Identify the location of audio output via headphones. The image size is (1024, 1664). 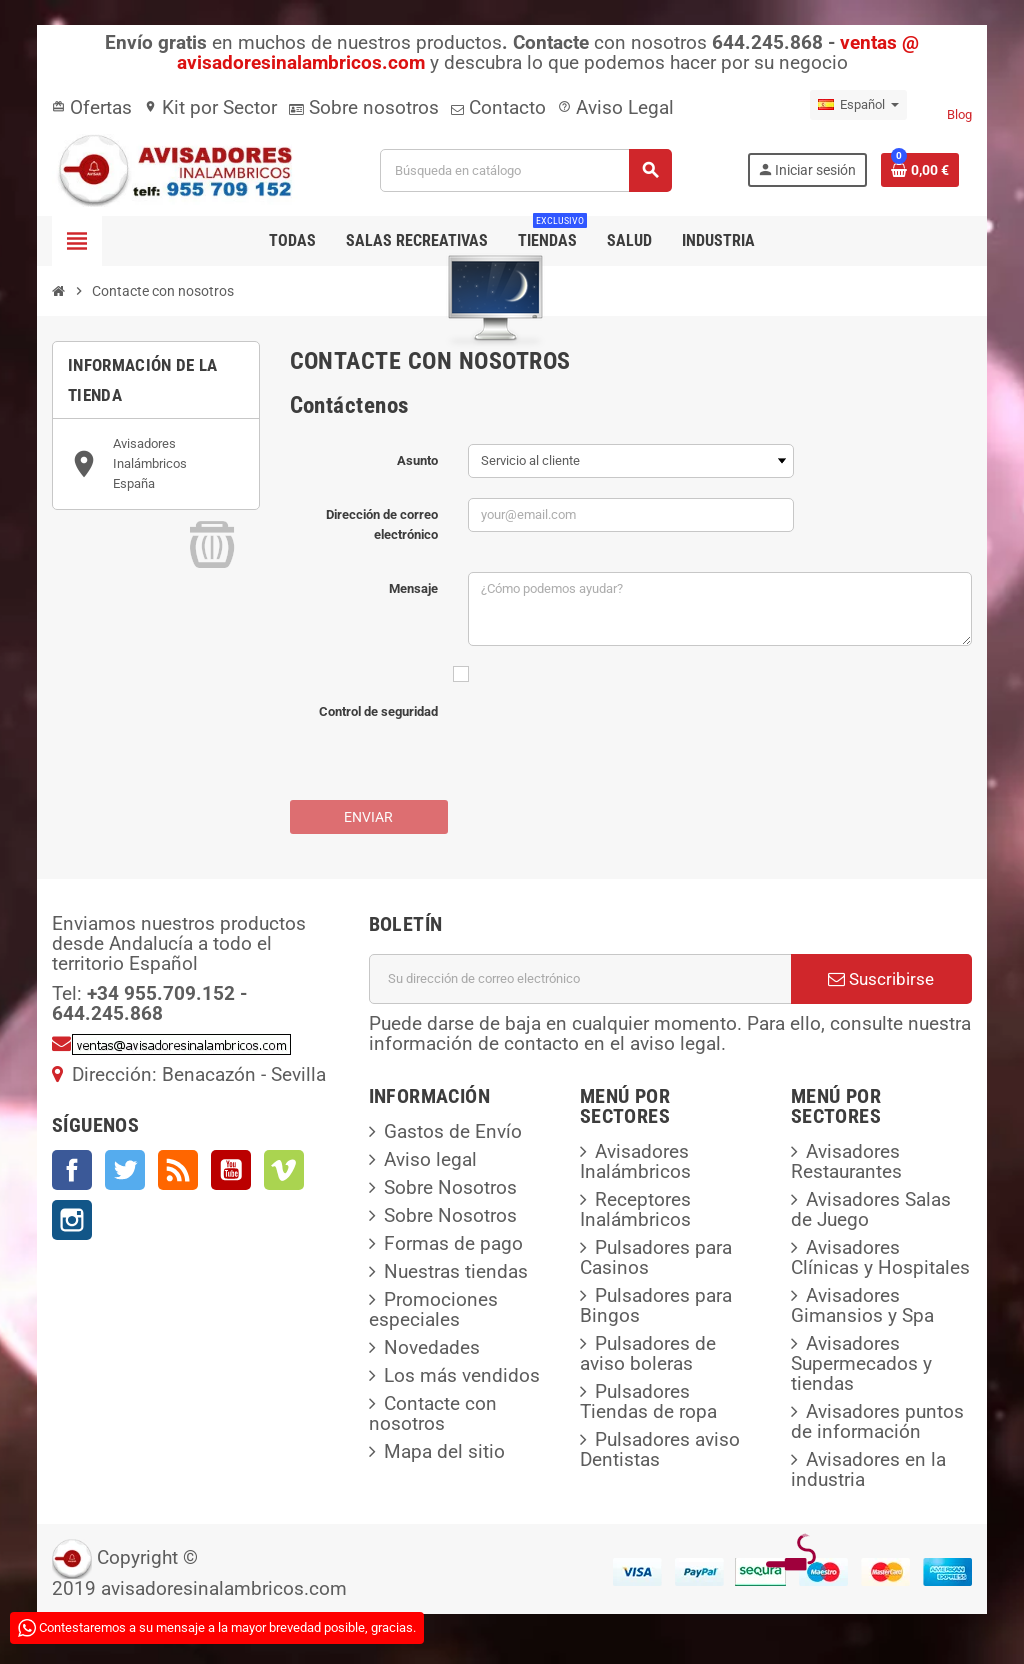
(791, 1558).